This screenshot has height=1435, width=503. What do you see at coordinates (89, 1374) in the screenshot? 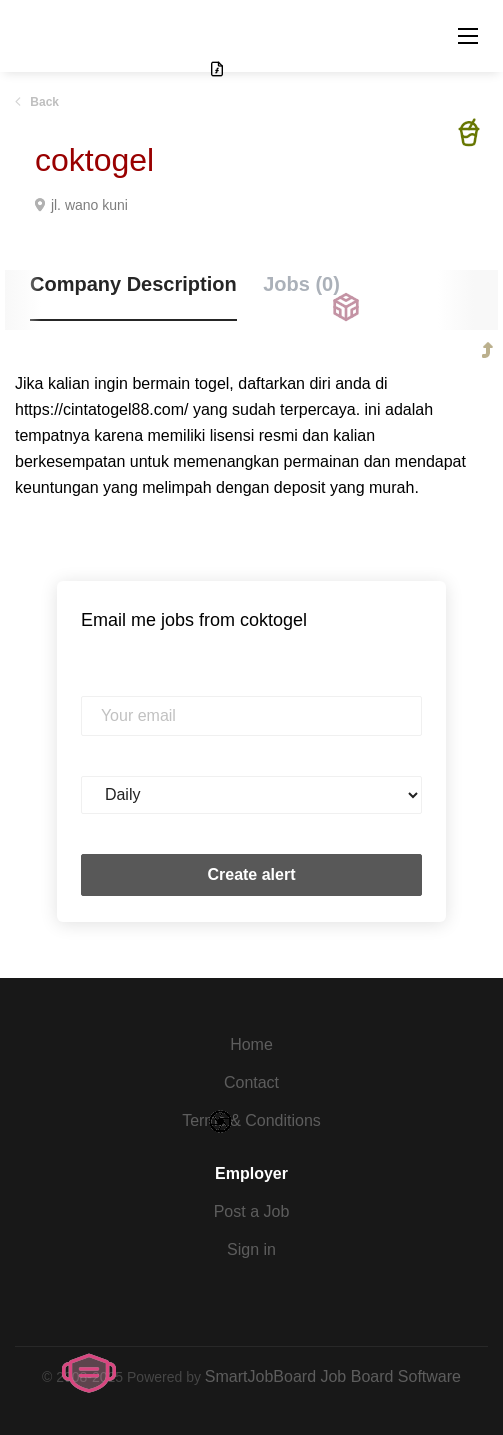
I see `health and safety guidelines or requirements` at bounding box center [89, 1374].